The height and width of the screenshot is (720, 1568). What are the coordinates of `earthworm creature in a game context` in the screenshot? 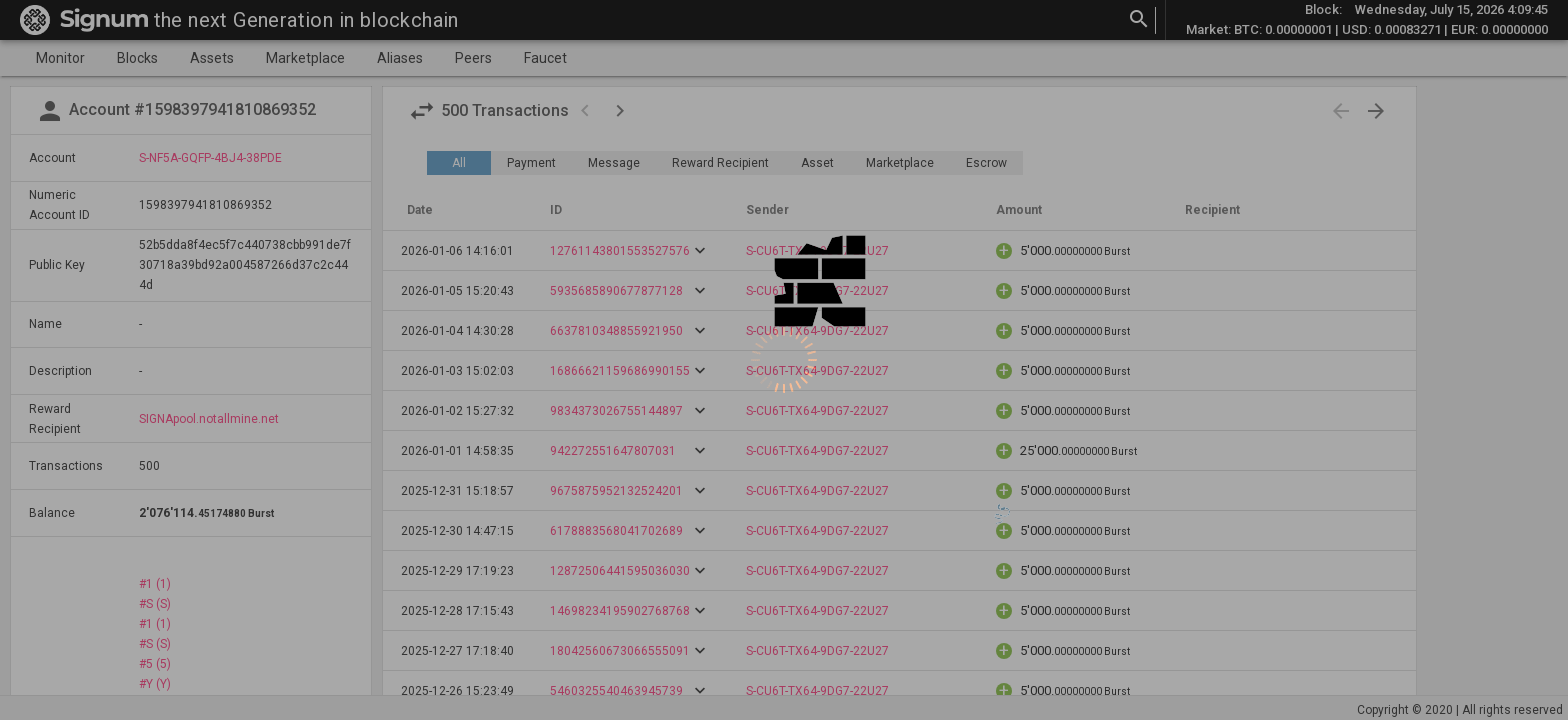 It's located at (1002, 514).